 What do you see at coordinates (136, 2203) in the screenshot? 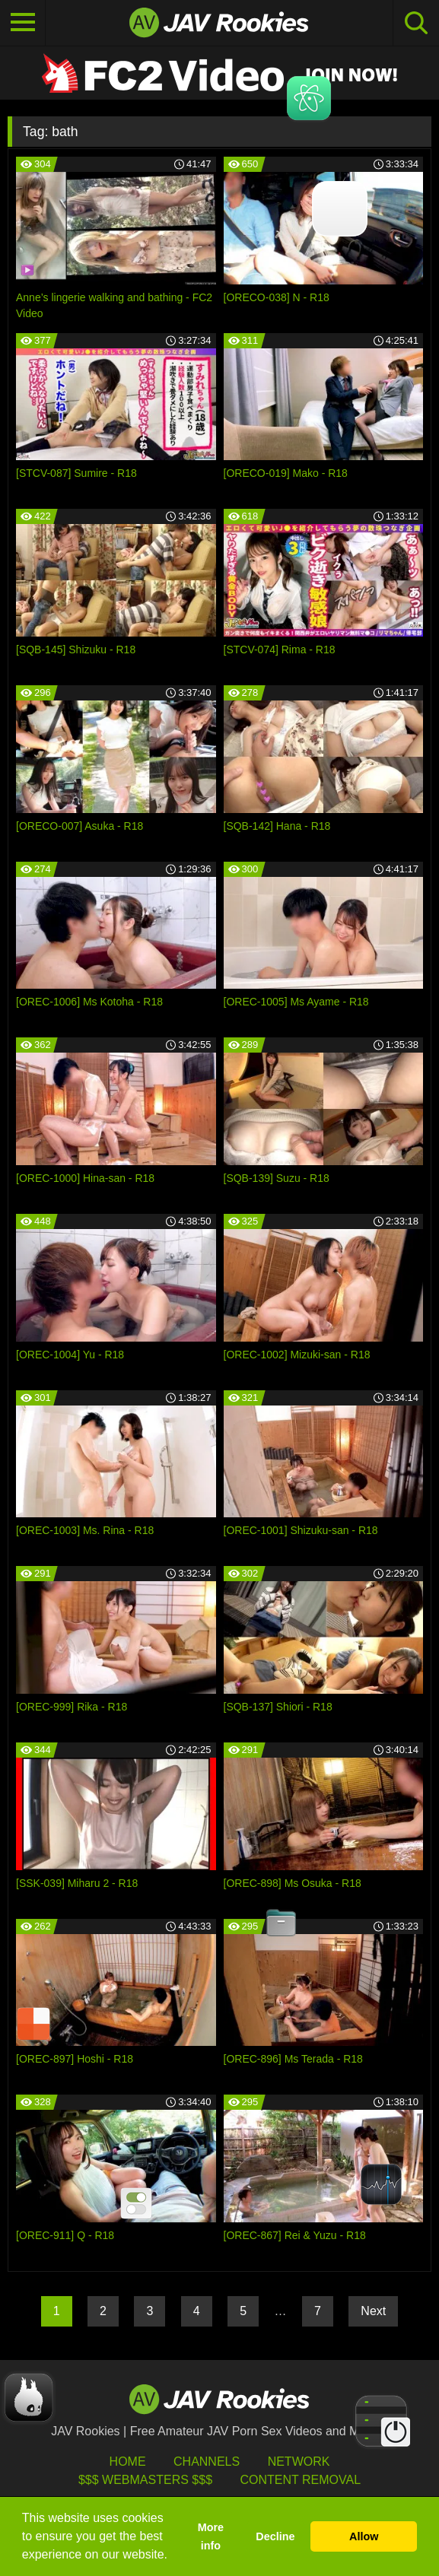
I see `open gnome tweaks settings` at bounding box center [136, 2203].